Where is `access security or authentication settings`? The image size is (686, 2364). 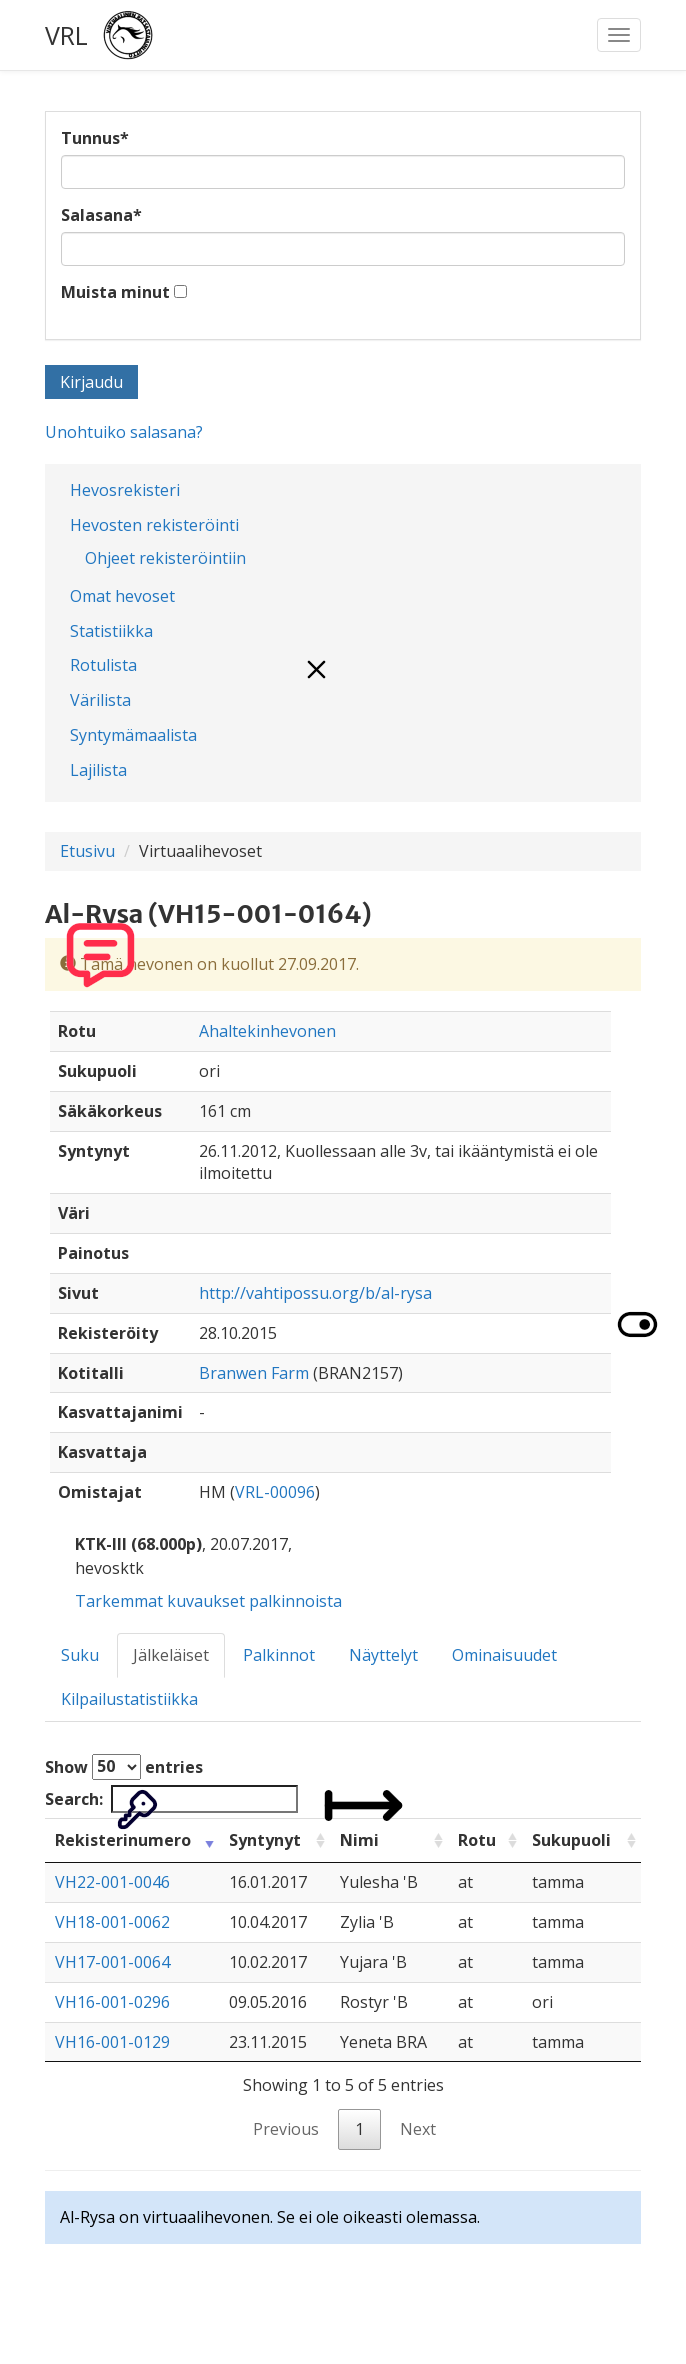
access security or authentication settings is located at coordinates (137, 1809).